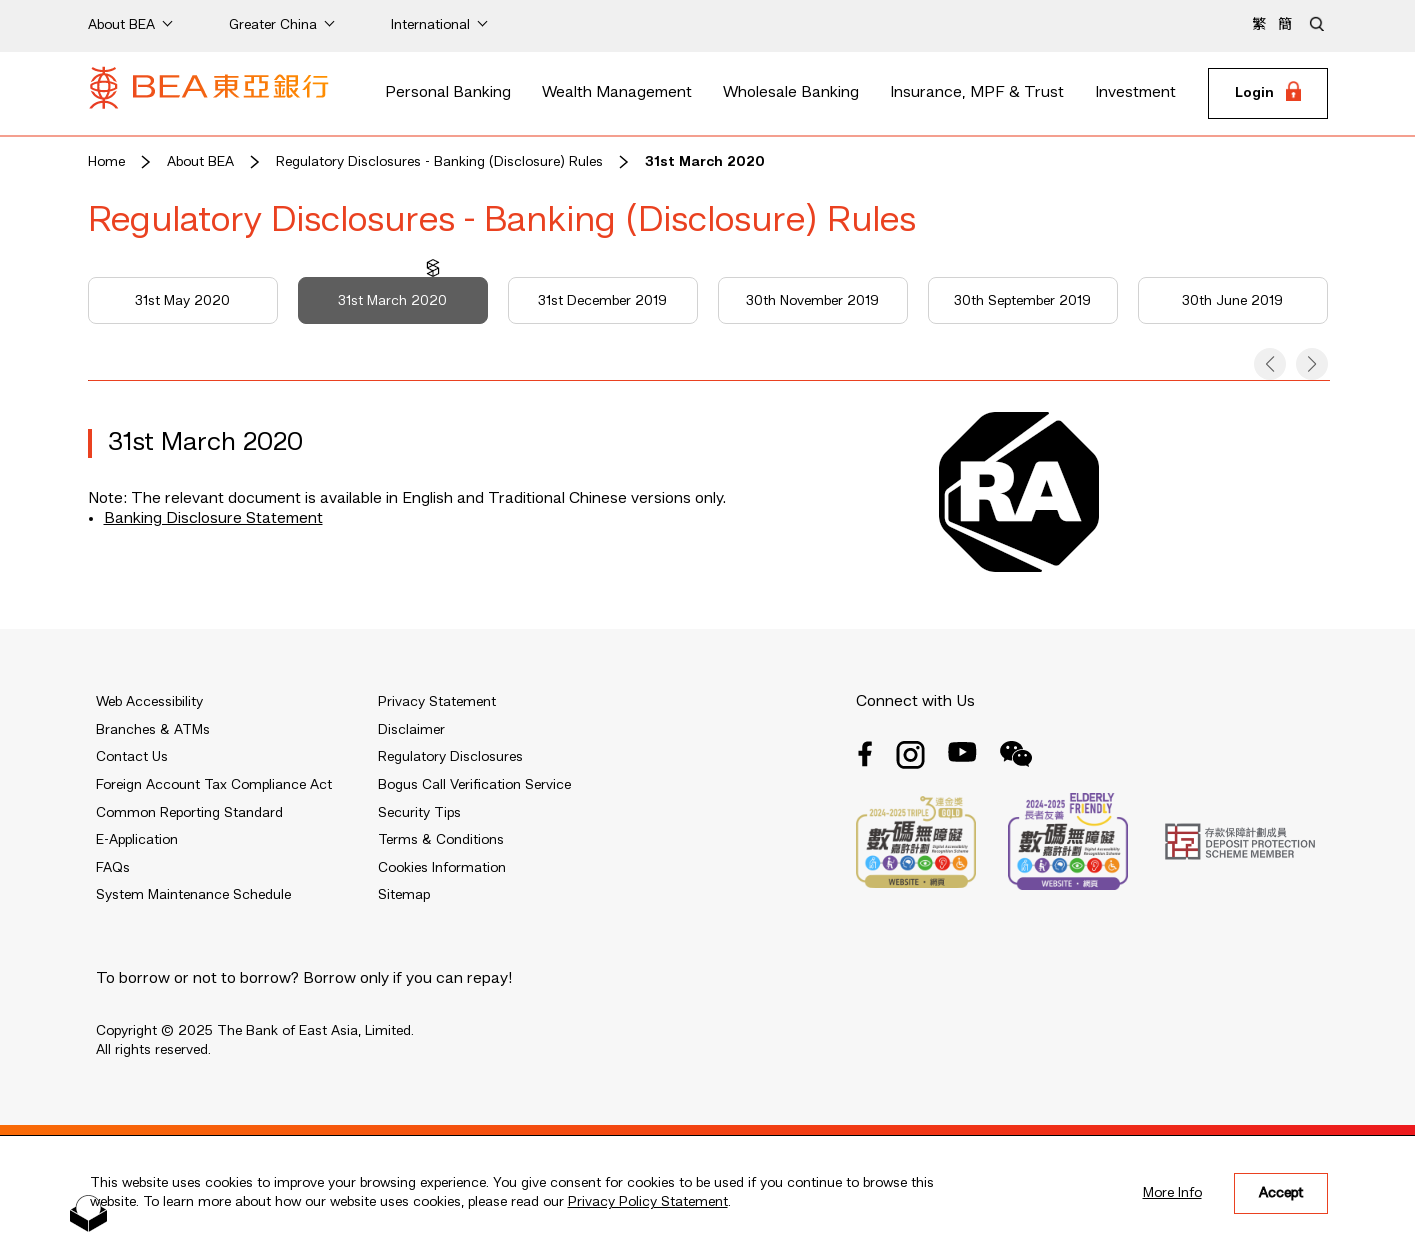 The height and width of the screenshot is (1251, 1415). What do you see at coordinates (1019, 492) in the screenshot?
I see `visit rockwell automation website` at bounding box center [1019, 492].